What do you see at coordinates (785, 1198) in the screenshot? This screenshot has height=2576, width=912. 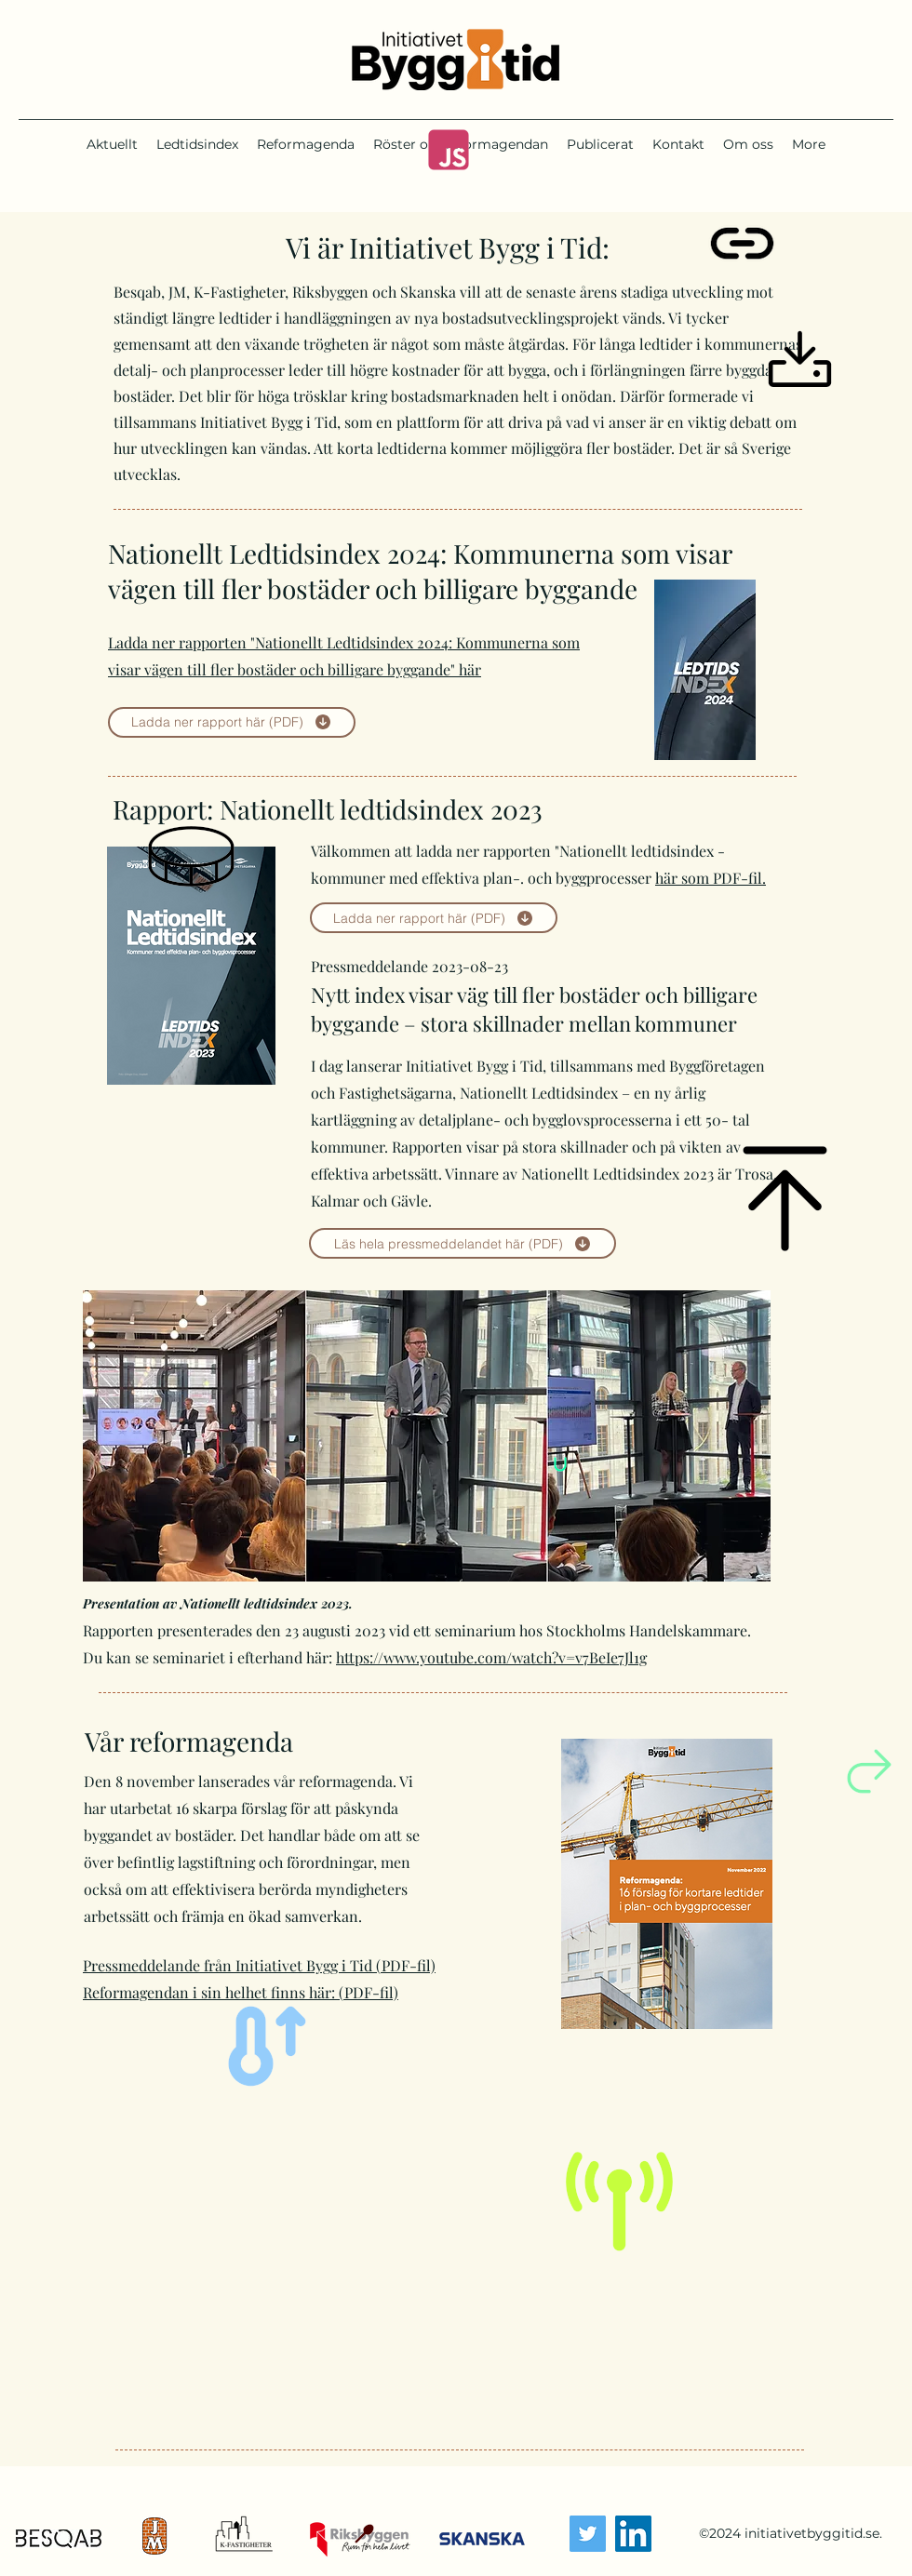 I see `move item to top of list` at bounding box center [785, 1198].